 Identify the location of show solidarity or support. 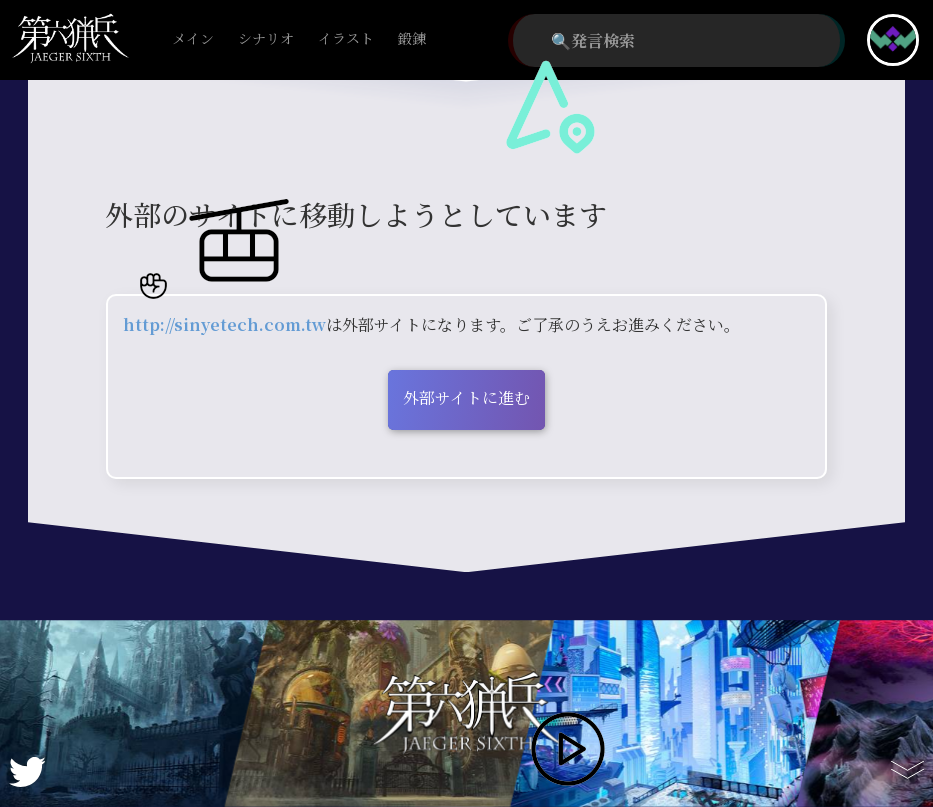
(153, 285).